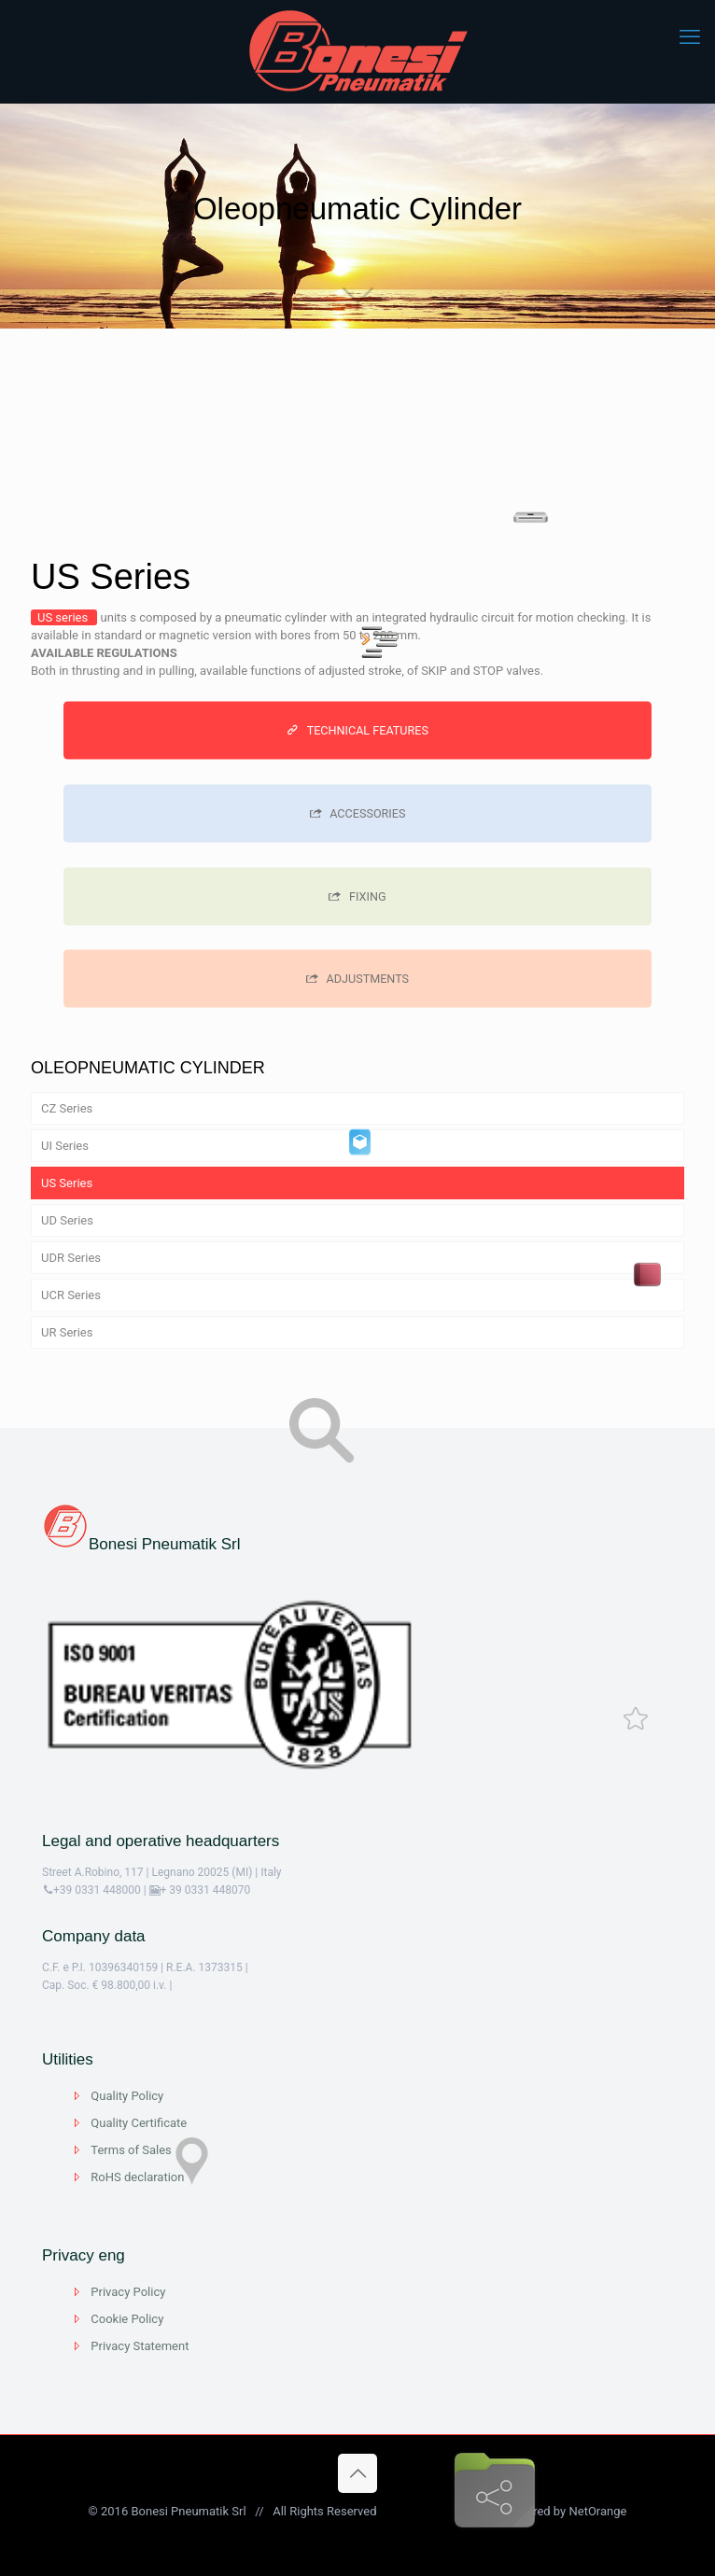 This screenshot has height=2576, width=715. What do you see at coordinates (495, 2490) in the screenshot?
I see `open your public shared folder` at bounding box center [495, 2490].